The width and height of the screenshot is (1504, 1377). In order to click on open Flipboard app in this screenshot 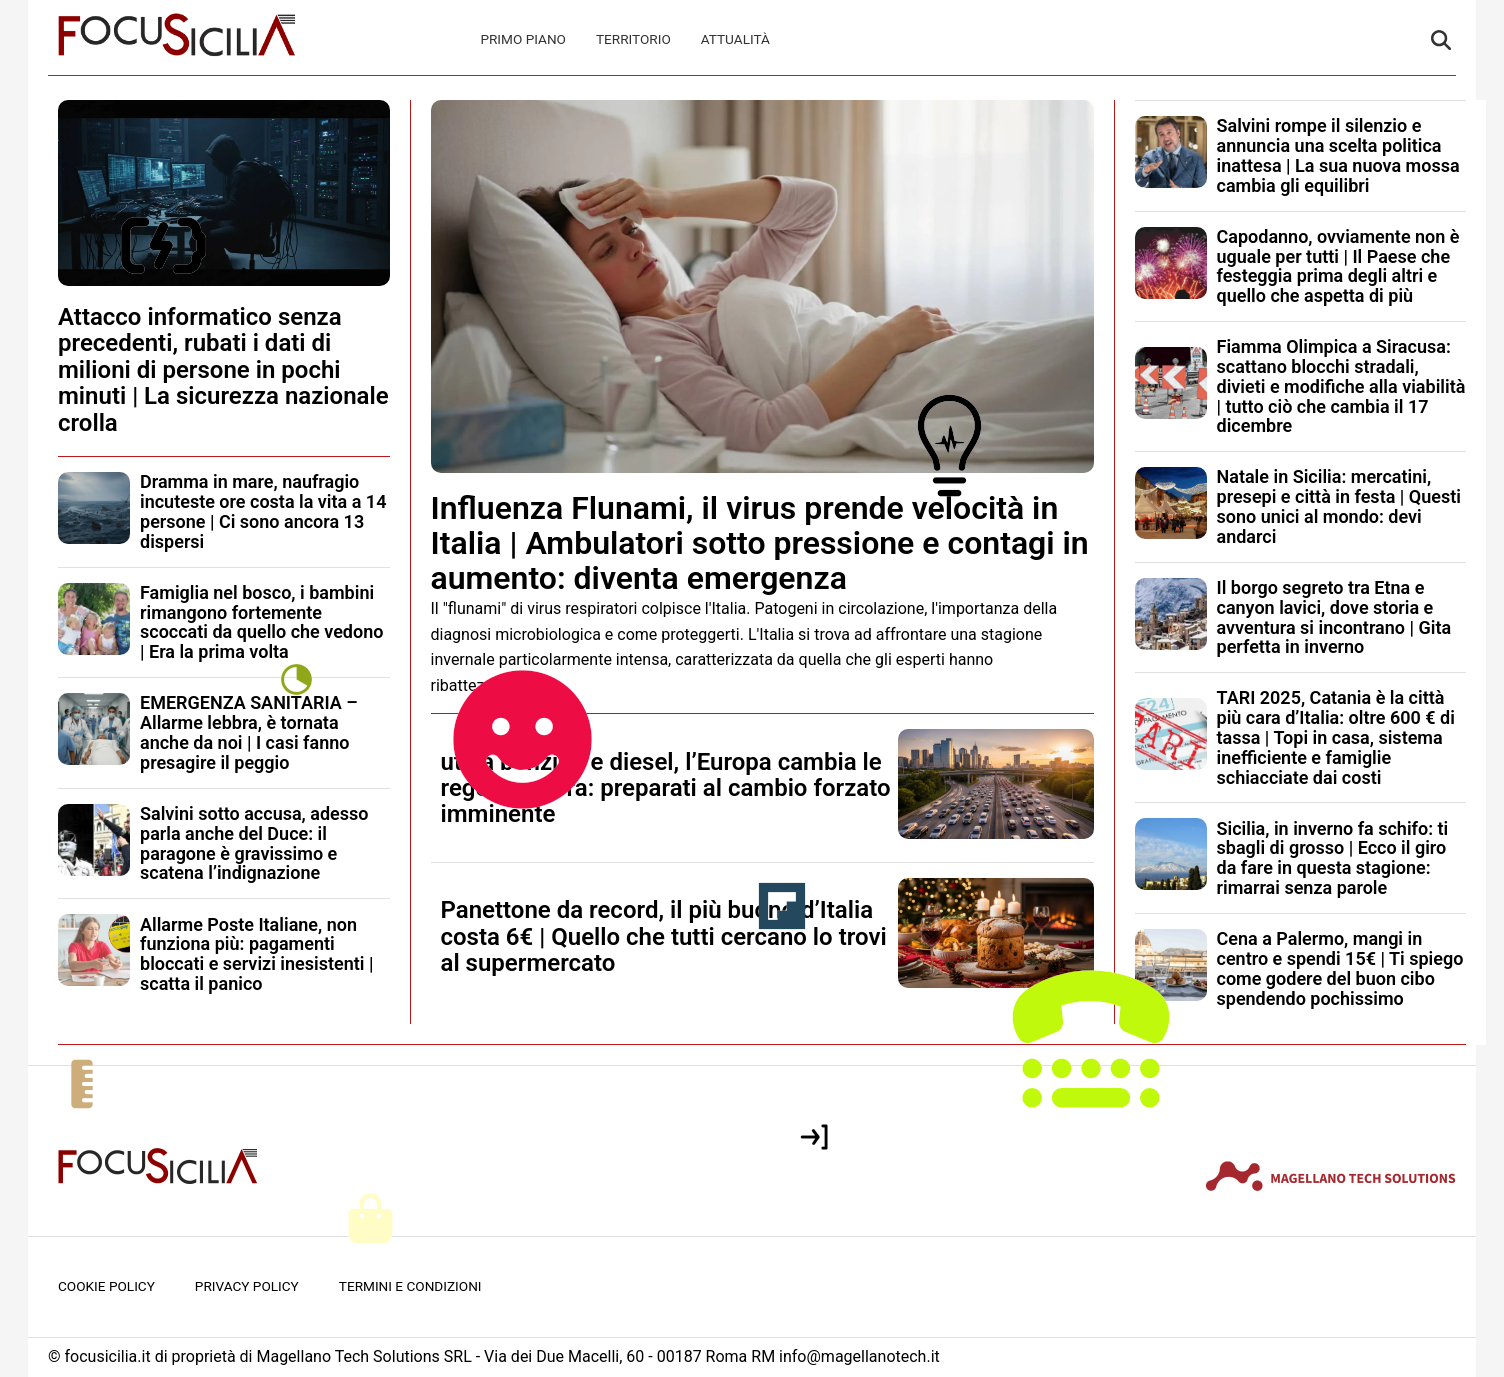, I will do `click(782, 906)`.